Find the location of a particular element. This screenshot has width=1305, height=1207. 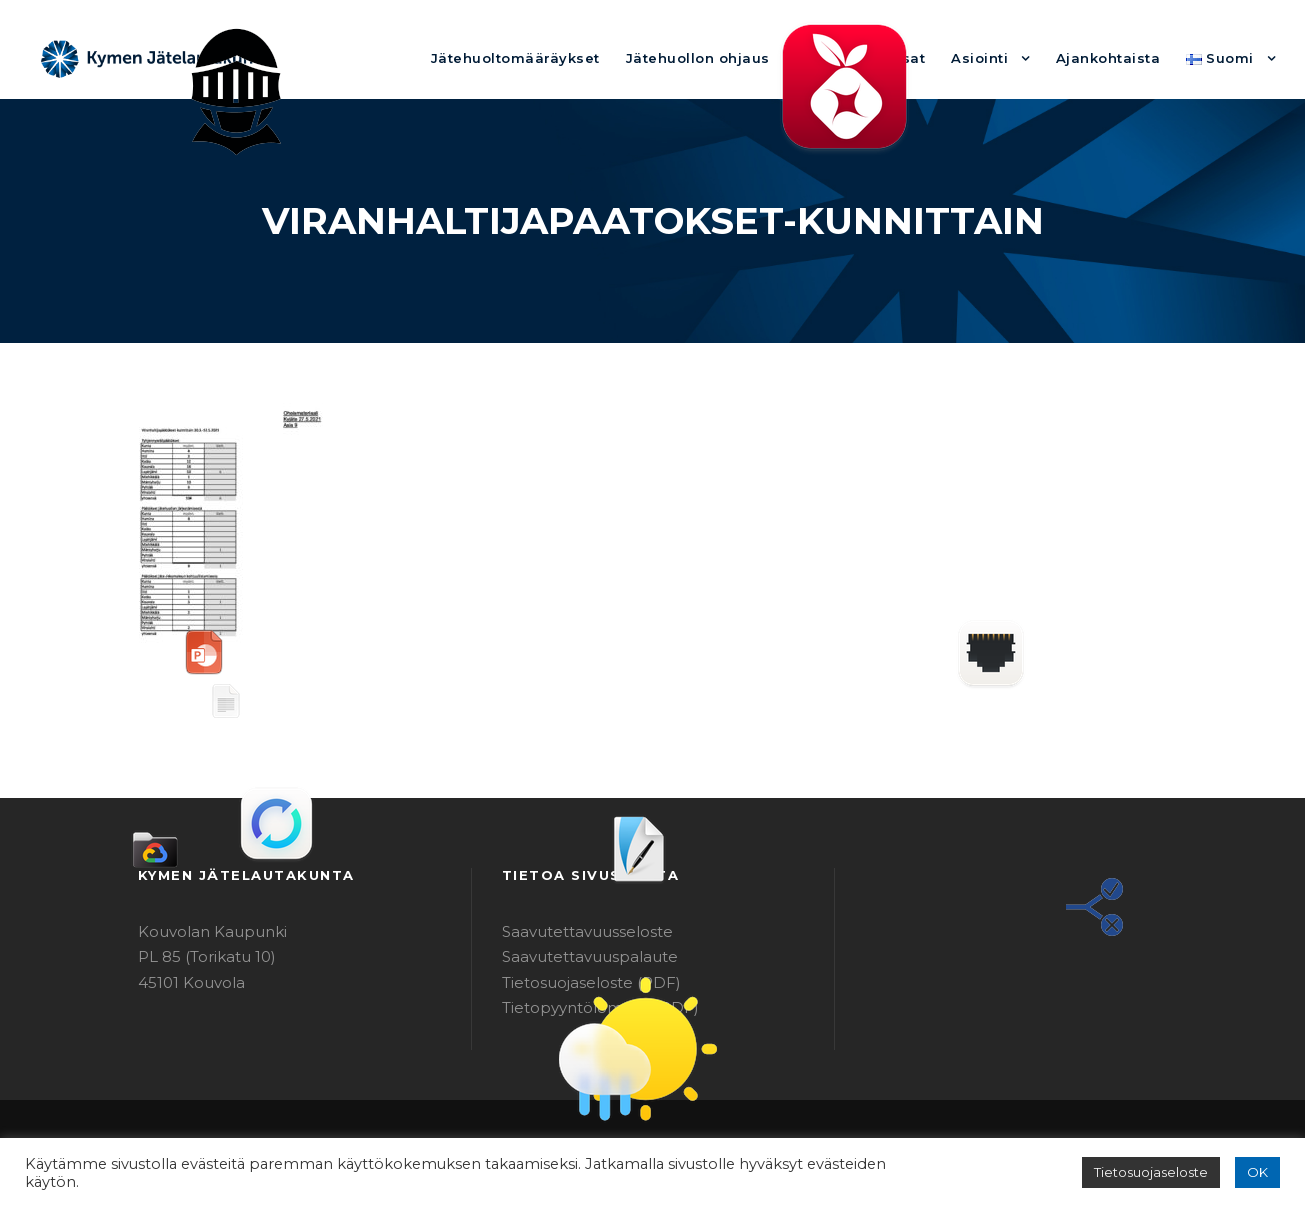

open pi-hole network ad blocker app is located at coordinates (844, 86).